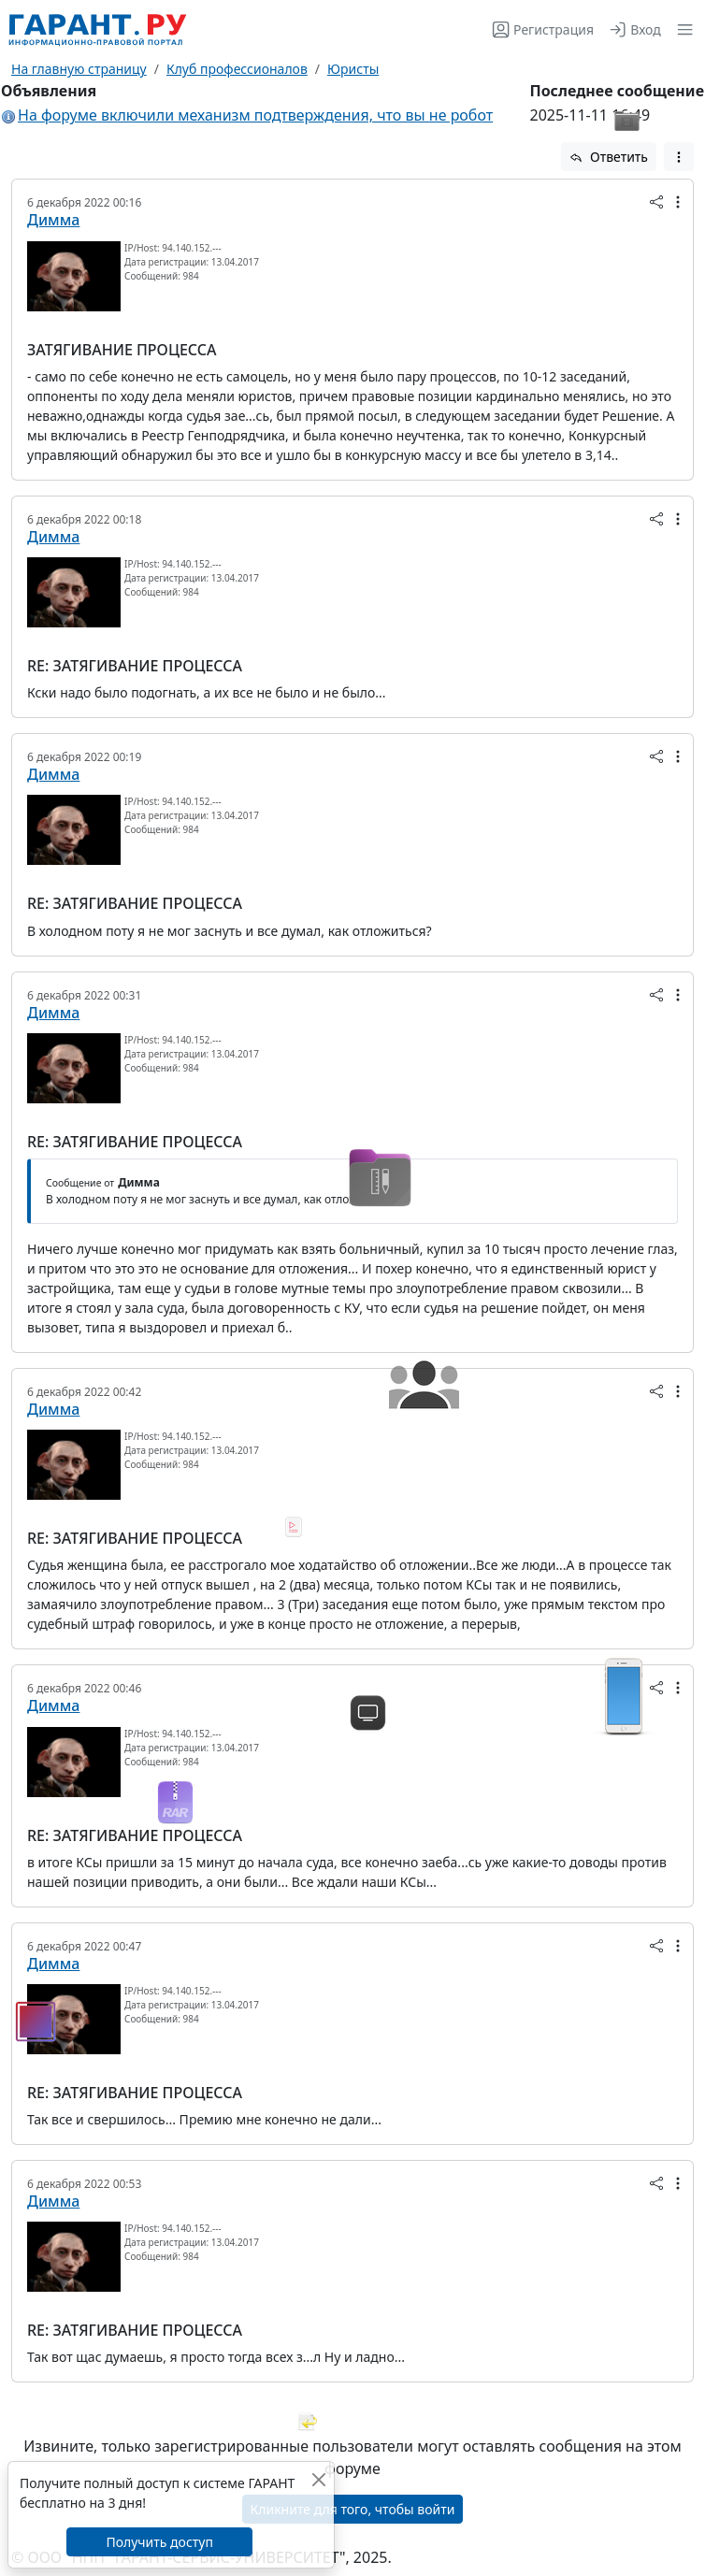 The image size is (705, 2576). I want to click on open your videos folder, so click(626, 121).